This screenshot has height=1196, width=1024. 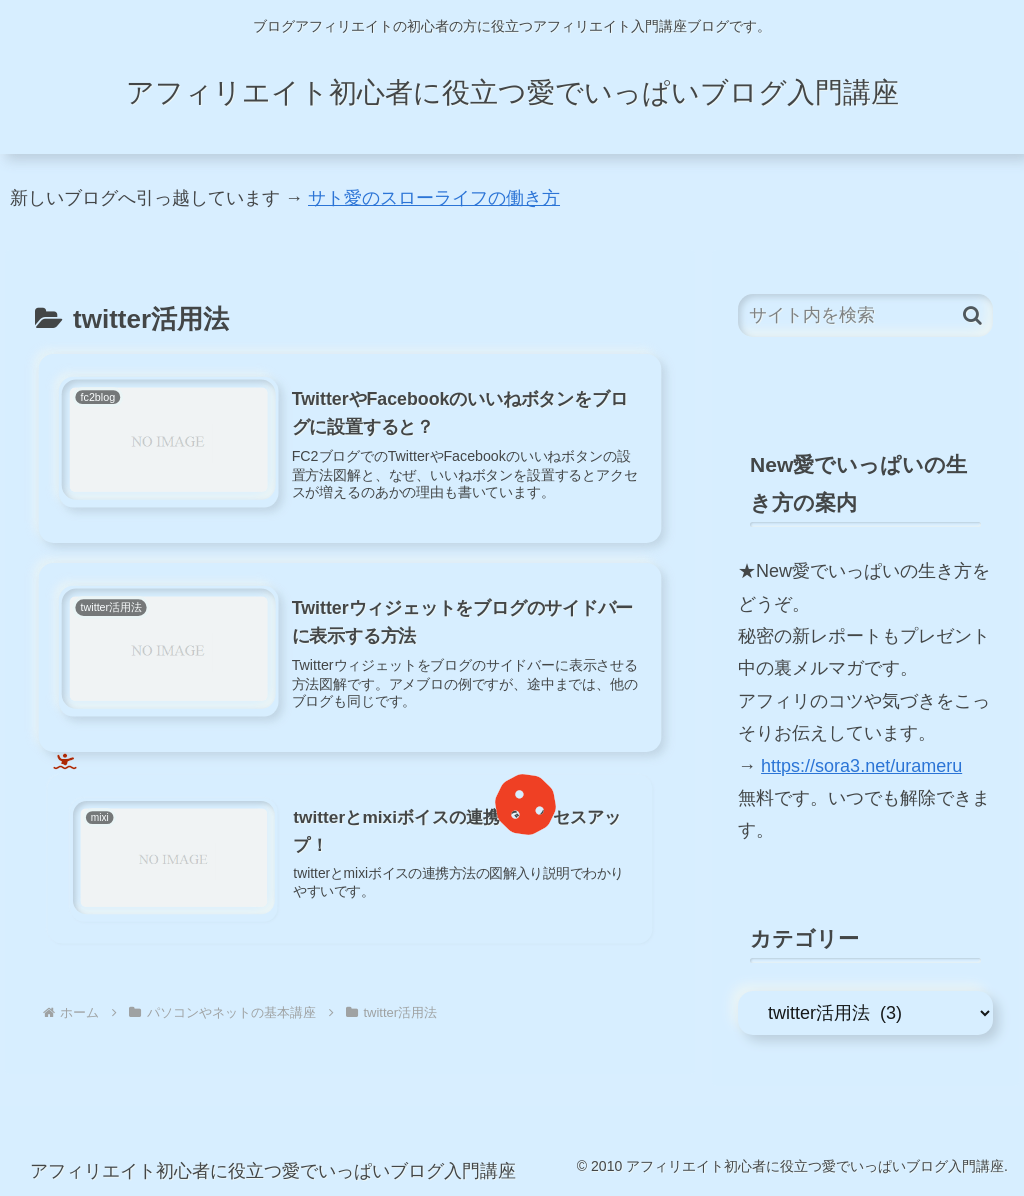 I want to click on indicates water safety or drowning hazard warning, so click(x=65, y=762).